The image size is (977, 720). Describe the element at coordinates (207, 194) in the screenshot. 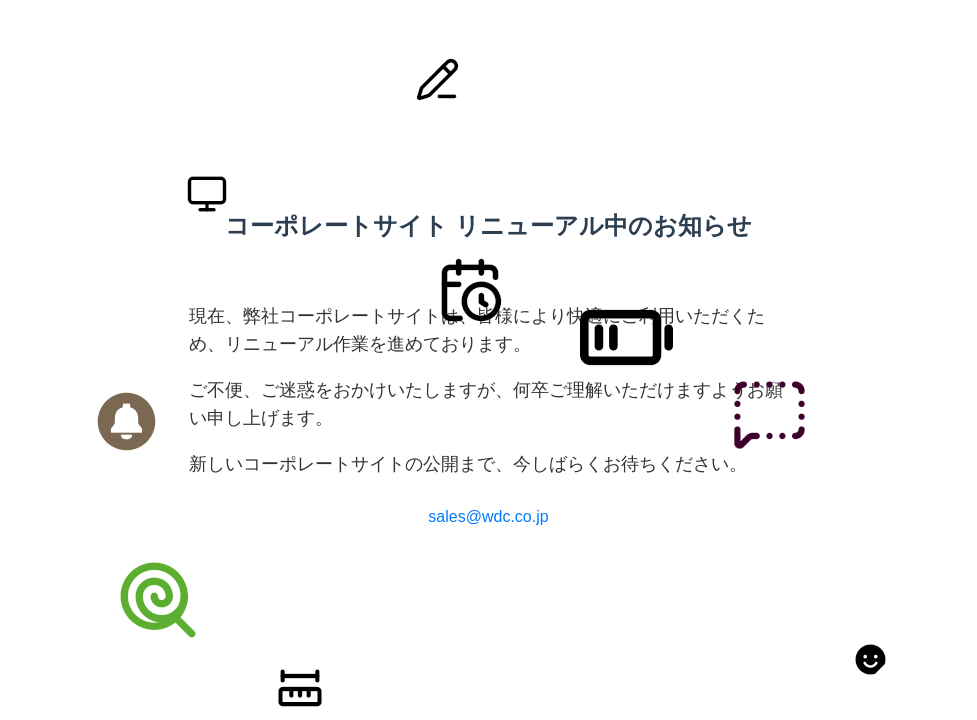

I see `switch to desktop display mode` at that location.